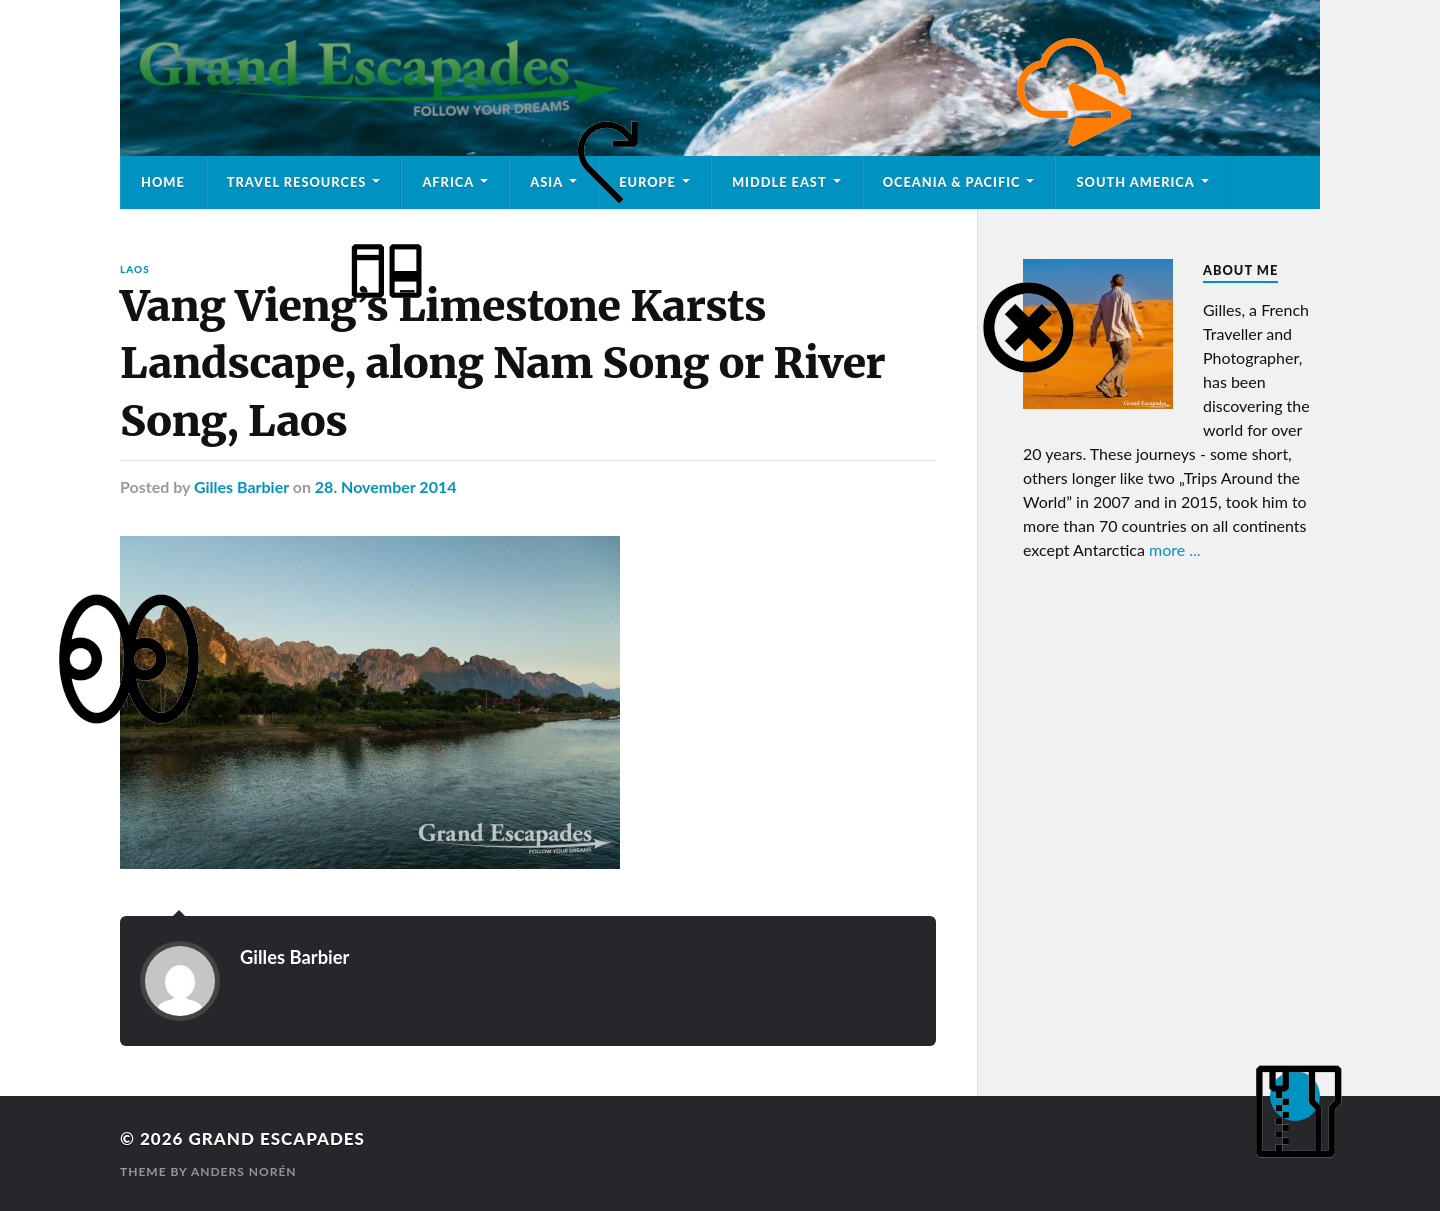 Image resolution: width=1440 pixels, height=1211 pixels. What do you see at coordinates (1028, 327) in the screenshot?
I see `indicates an error or failed operation` at bounding box center [1028, 327].